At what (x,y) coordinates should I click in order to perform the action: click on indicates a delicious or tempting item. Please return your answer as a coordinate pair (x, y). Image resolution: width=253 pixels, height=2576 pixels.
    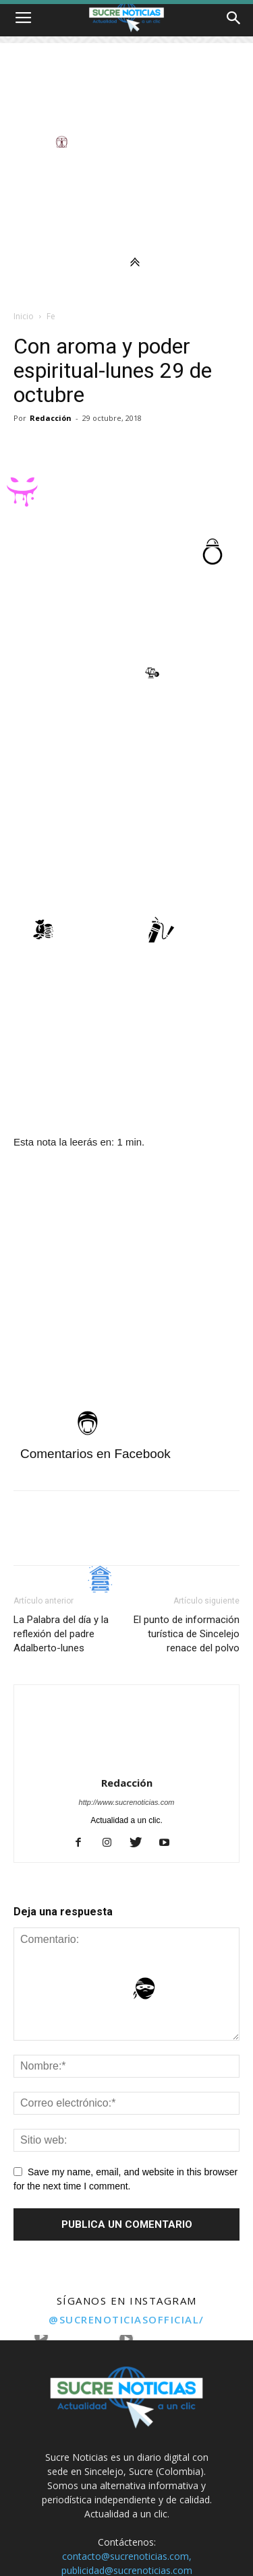
    Looking at the image, I should click on (22, 492).